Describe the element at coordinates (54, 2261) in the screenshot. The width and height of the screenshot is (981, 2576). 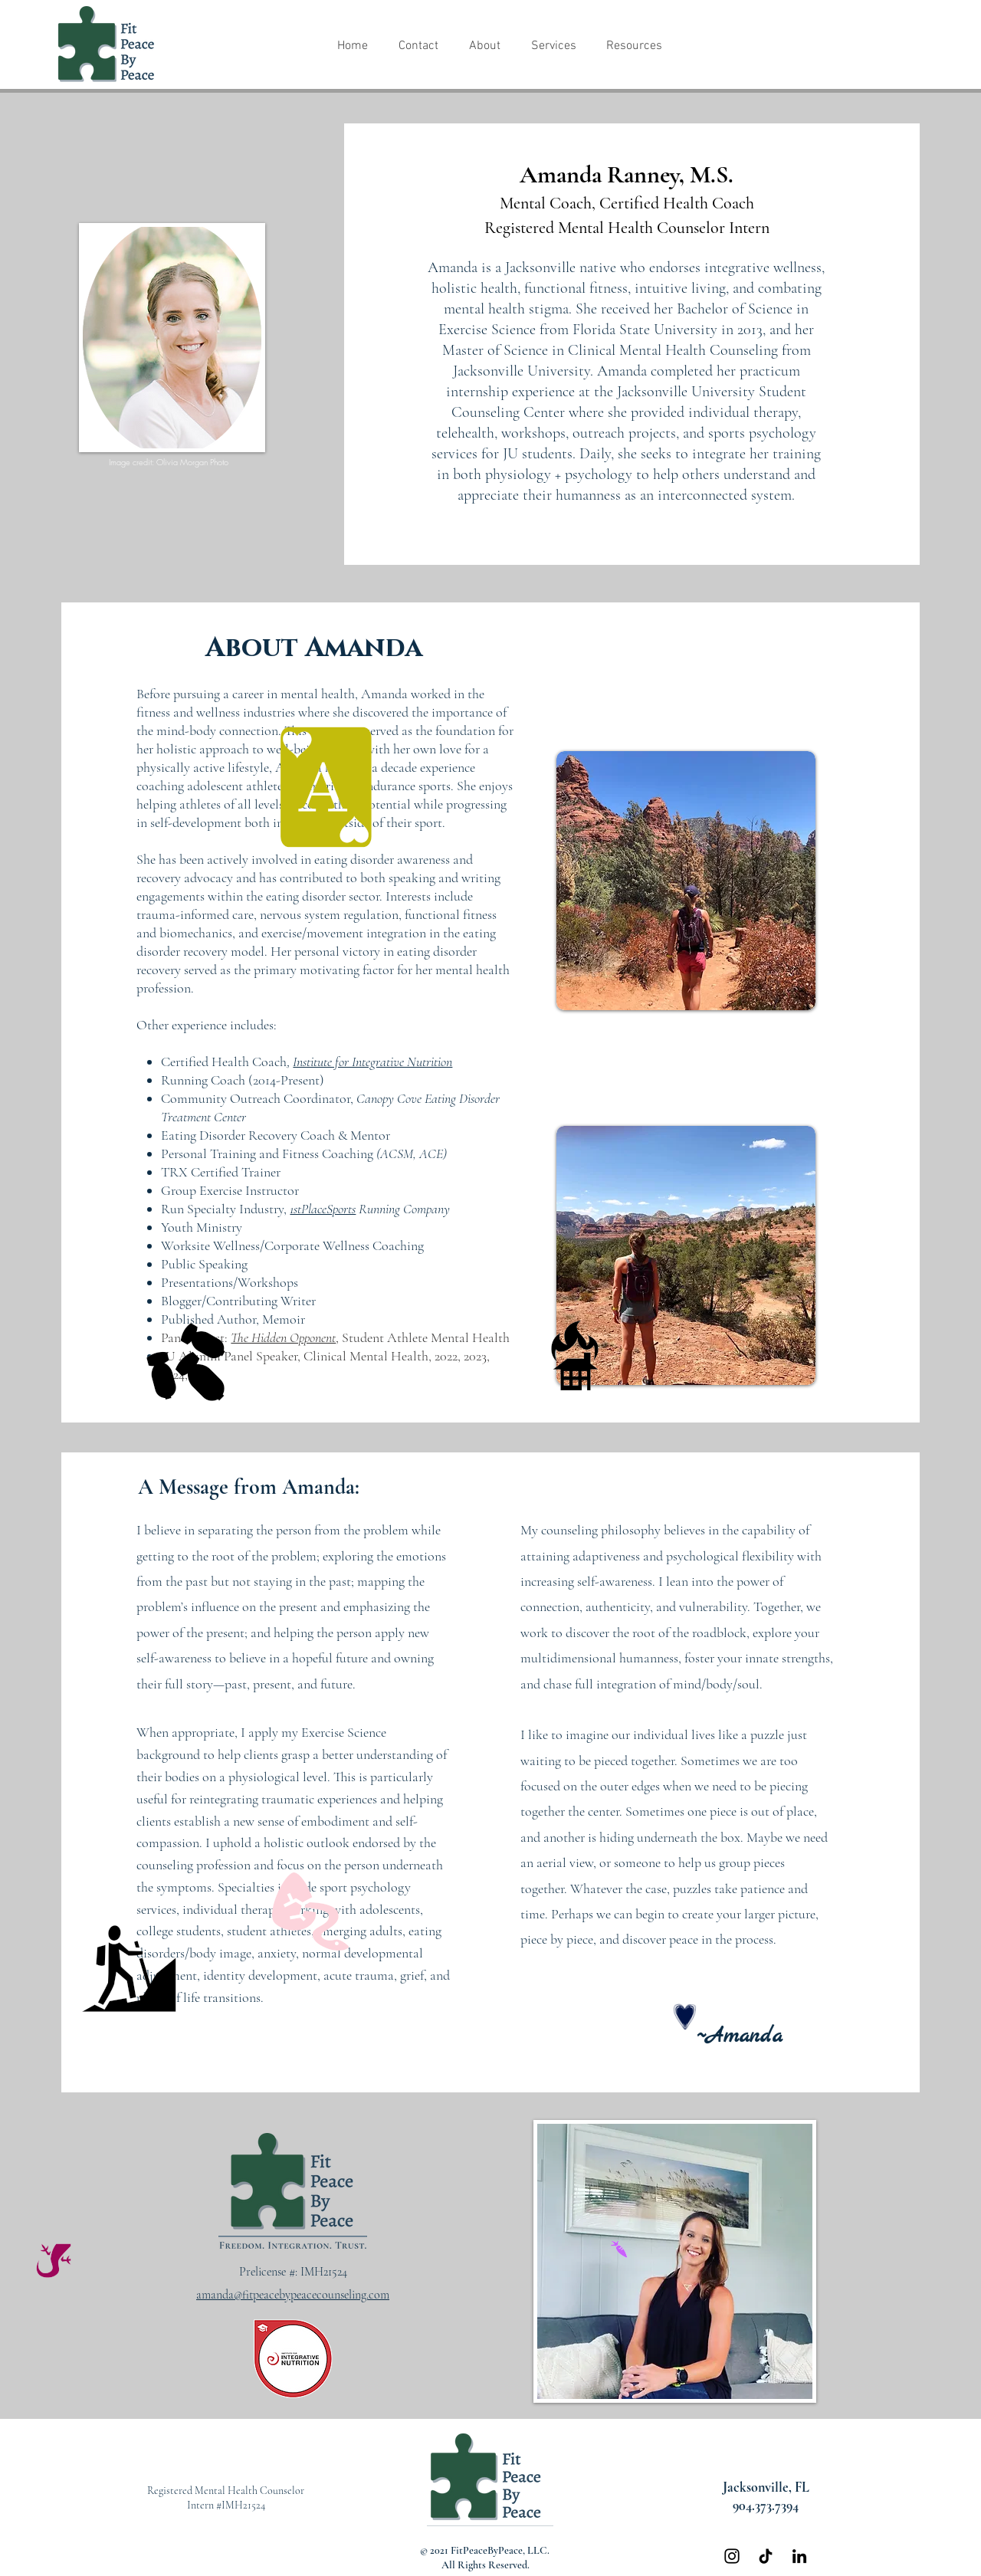
I see `reptile or lizard category in a creature encyclopedia app` at that location.